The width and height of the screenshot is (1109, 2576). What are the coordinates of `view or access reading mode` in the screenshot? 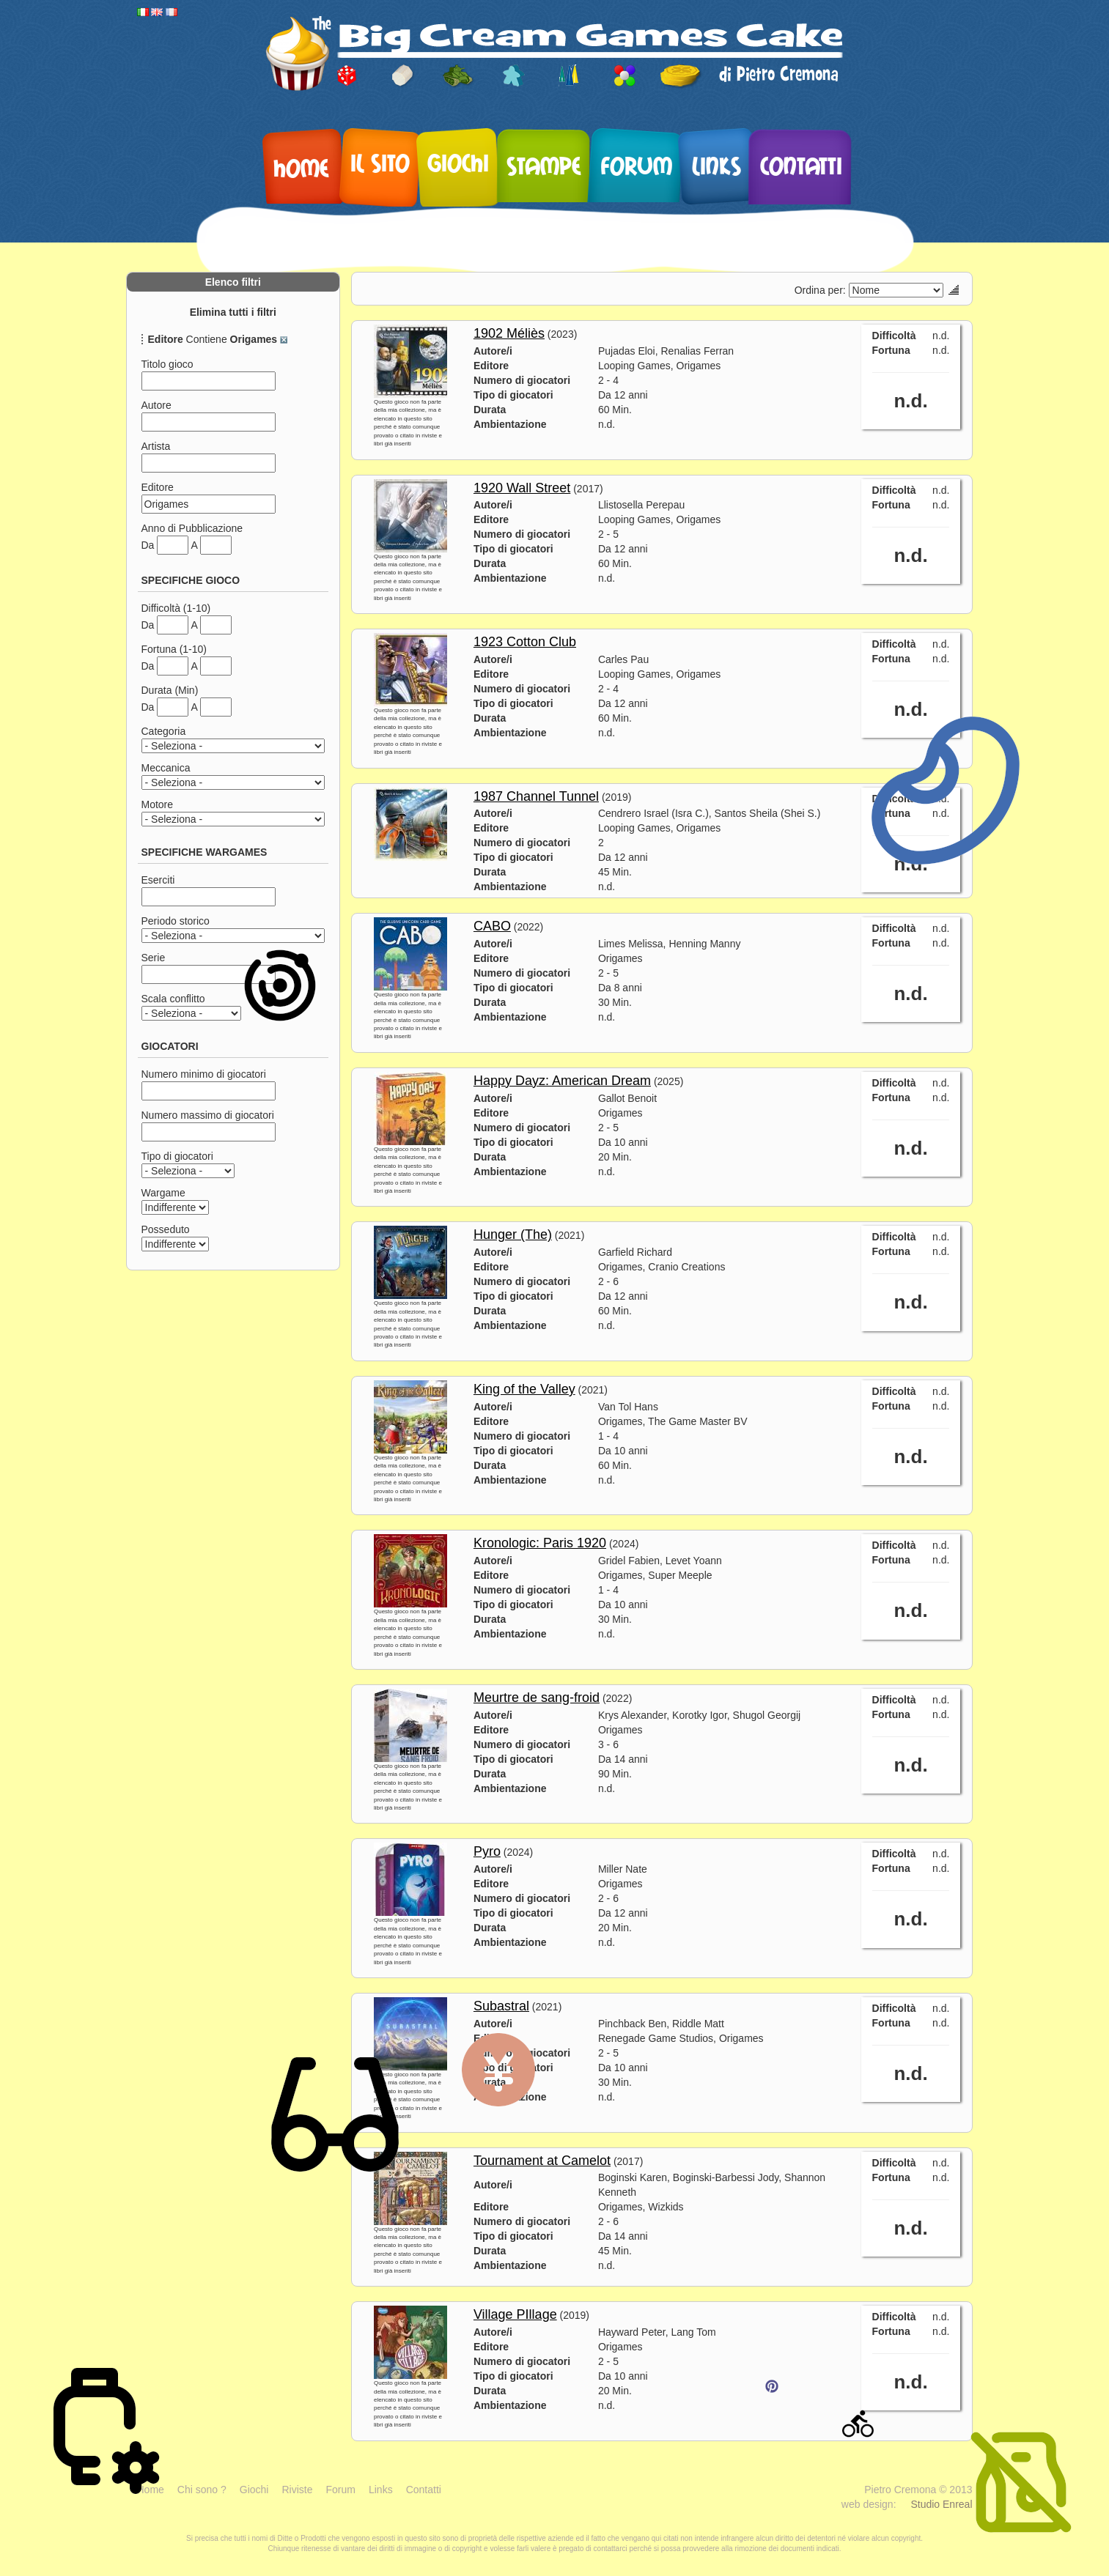 It's located at (335, 2114).